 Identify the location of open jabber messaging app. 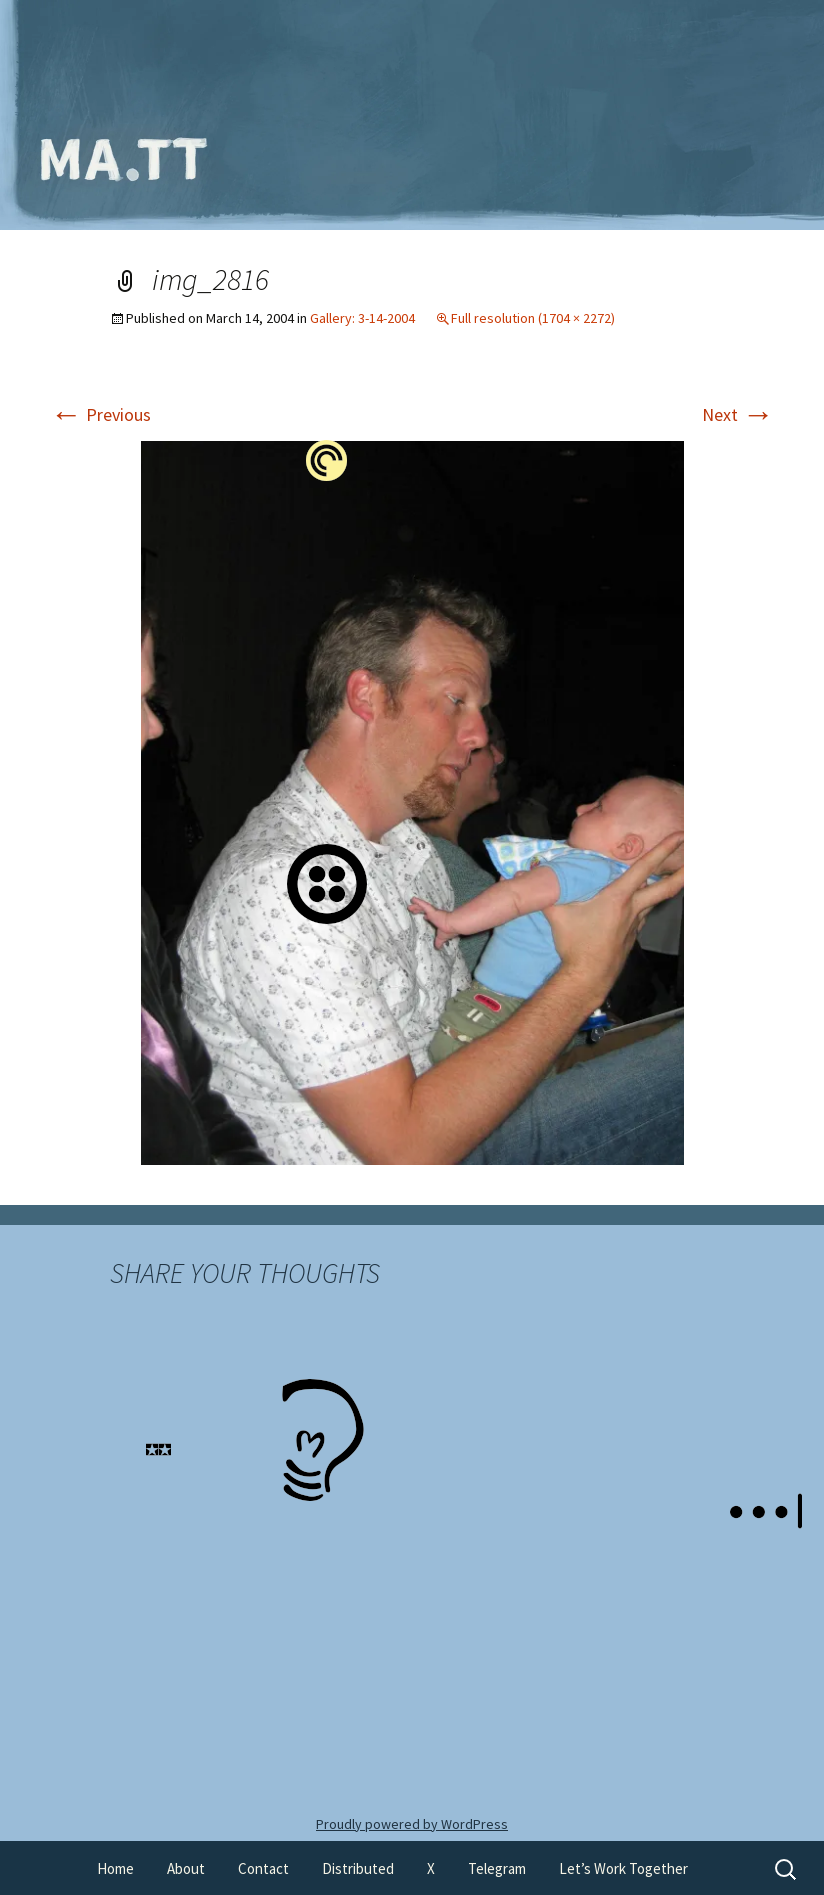
(323, 1440).